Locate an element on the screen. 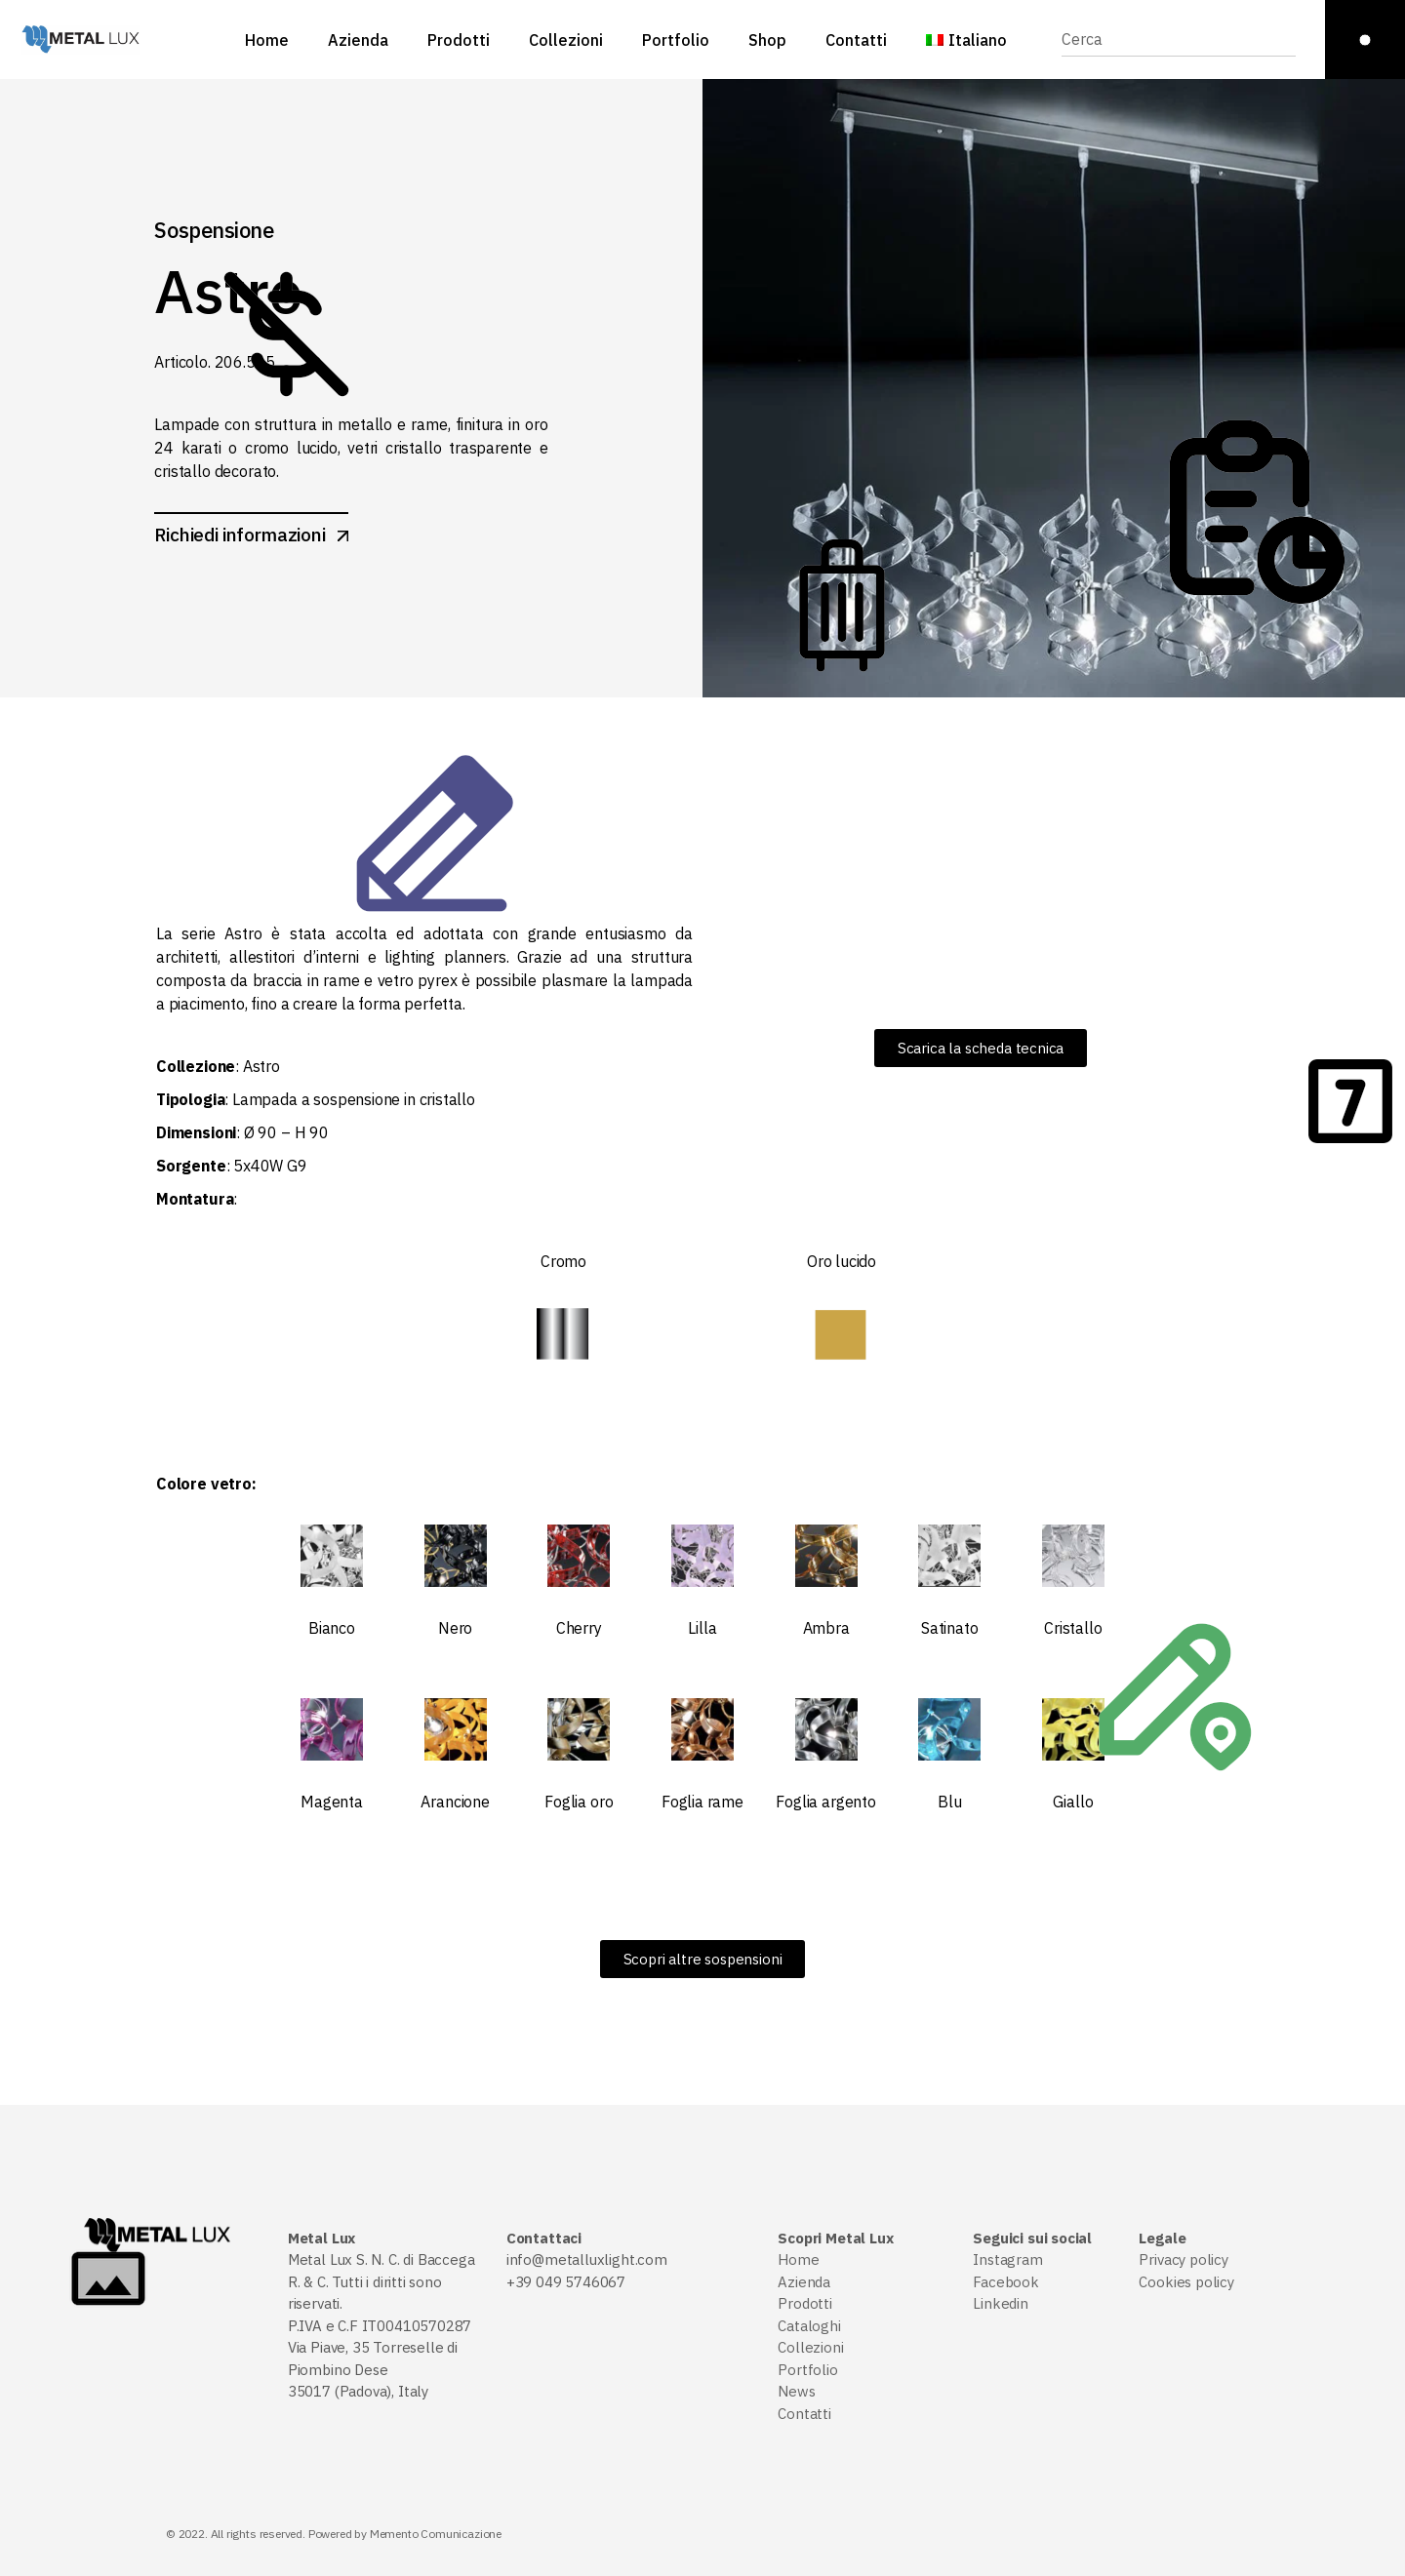 The height and width of the screenshot is (2576, 1405). view panorama or landscape photos is located at coordinates (108, 2279).